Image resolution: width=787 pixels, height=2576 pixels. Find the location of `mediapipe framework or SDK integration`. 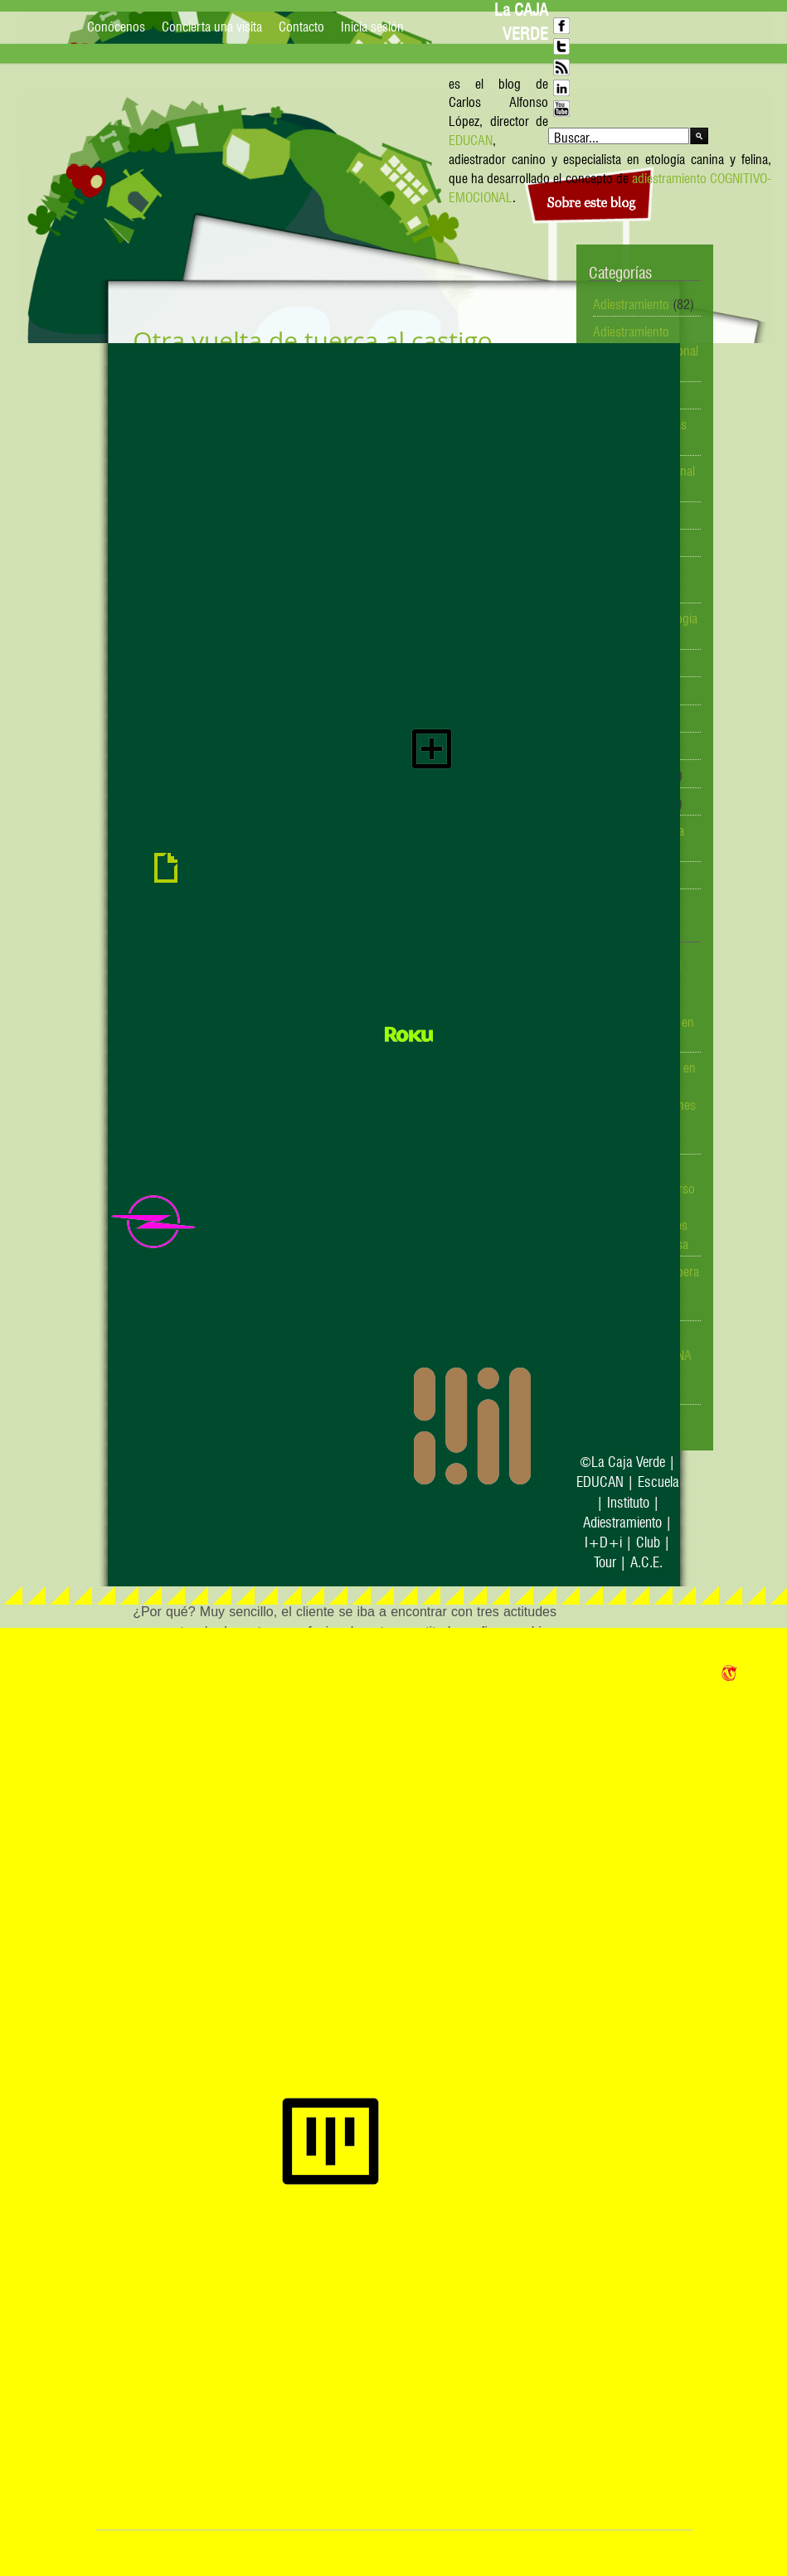

mediapipe framework or SDK integration is located at coordinates (472, 1426).